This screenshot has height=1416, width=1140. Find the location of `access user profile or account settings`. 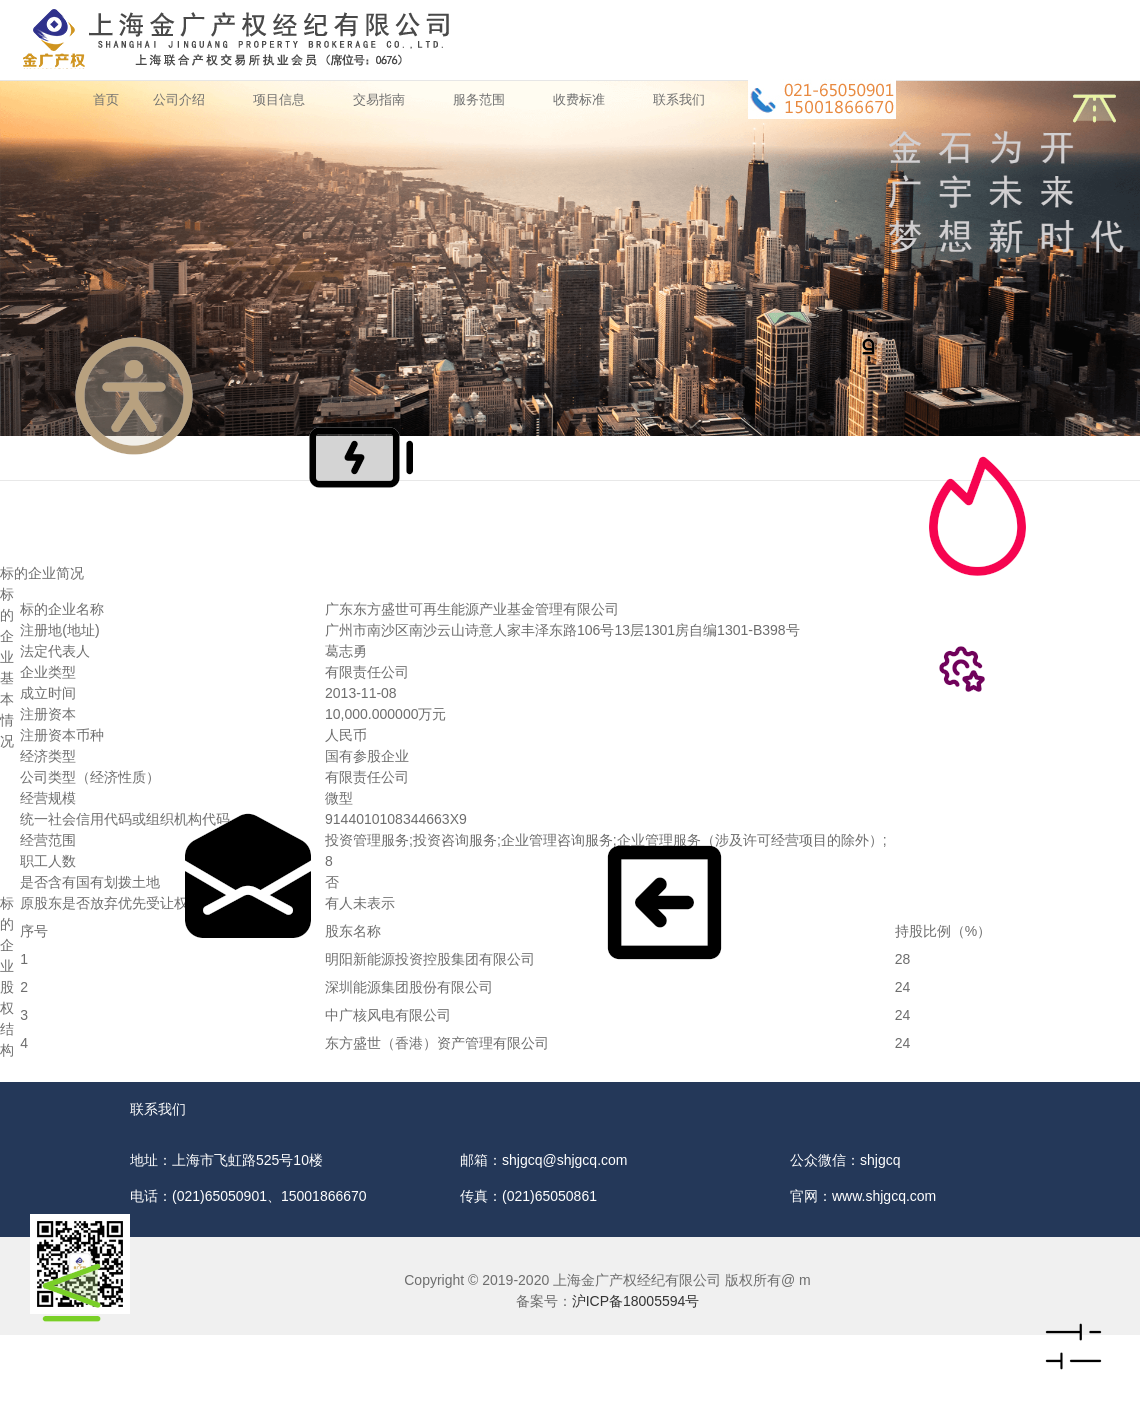

access user profile or account settings is located at coordinates (134, 396).